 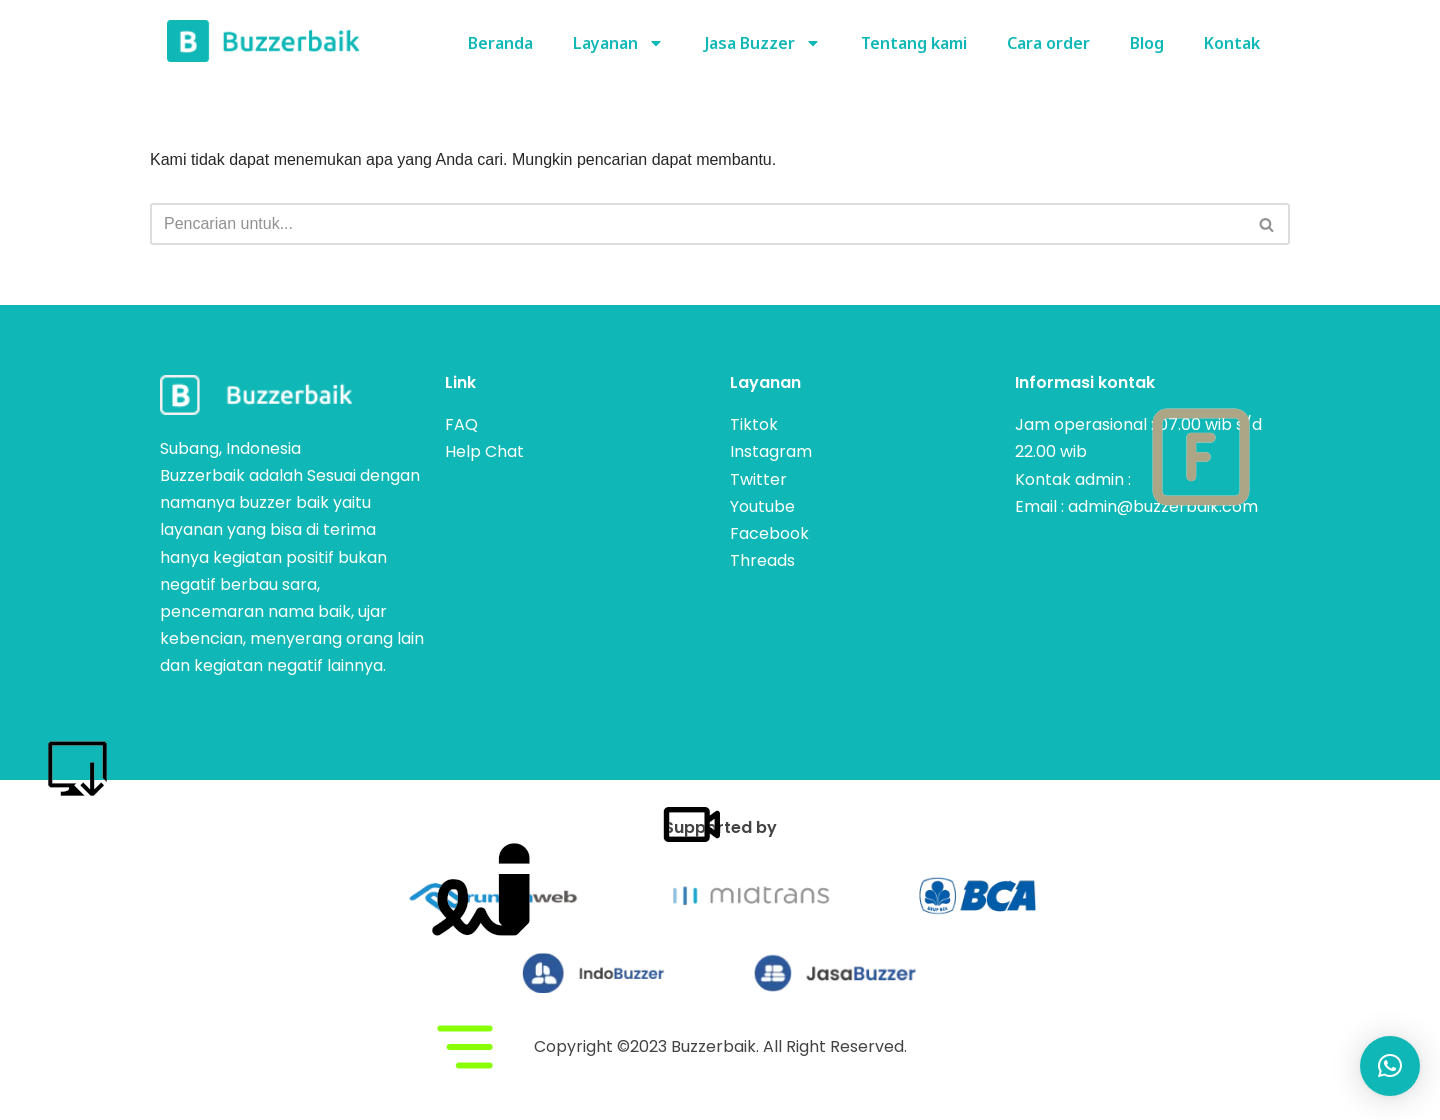 What do you see at coordinates (483, 894) in the screenshot?
I see `sign or add a signature` at bounding box center [483, 894].